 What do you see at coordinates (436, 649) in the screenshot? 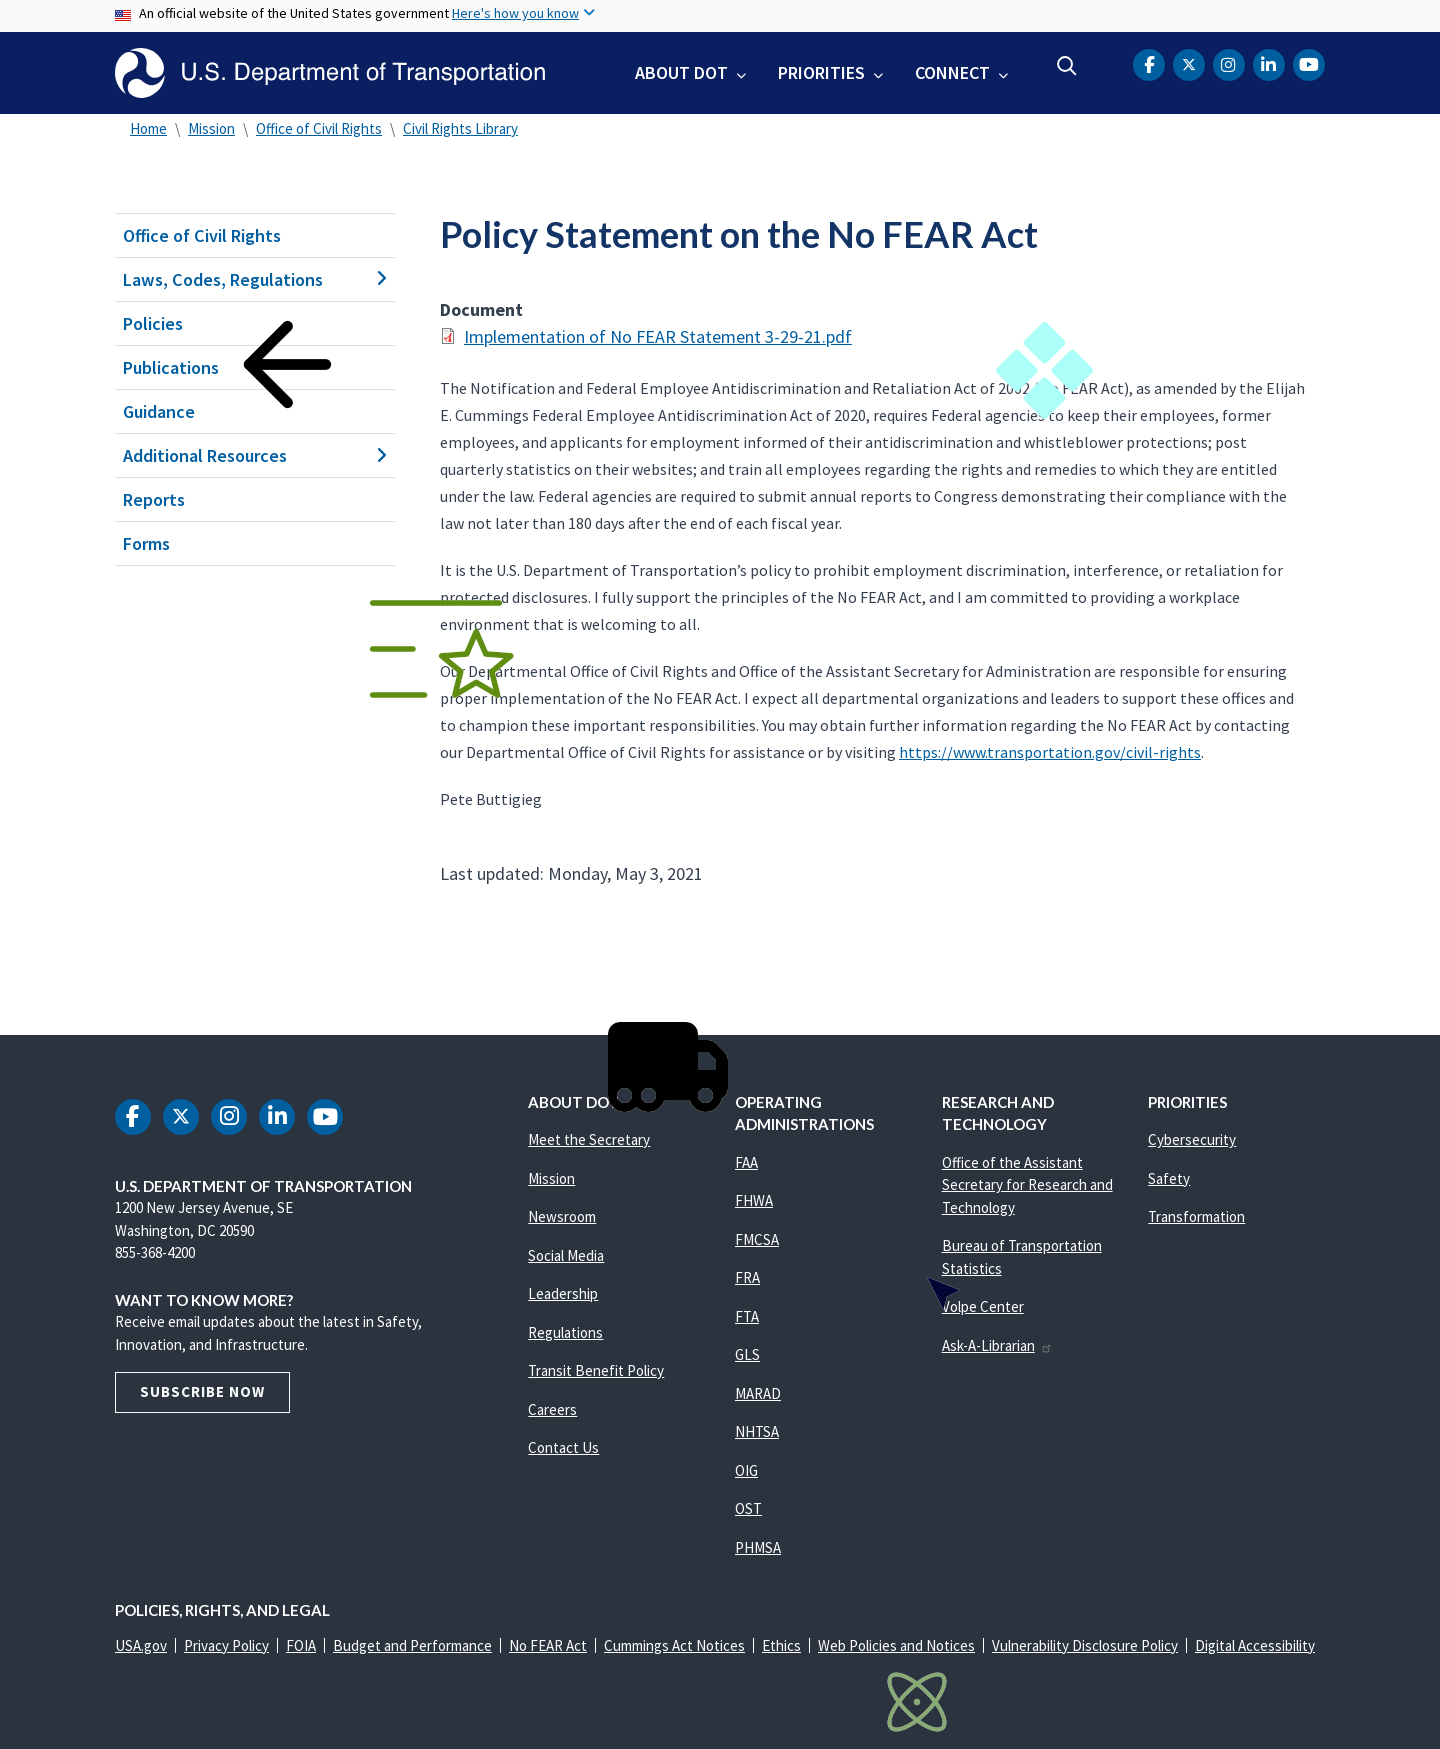
I see `view your favorites list` at bounding box center [436, 649].